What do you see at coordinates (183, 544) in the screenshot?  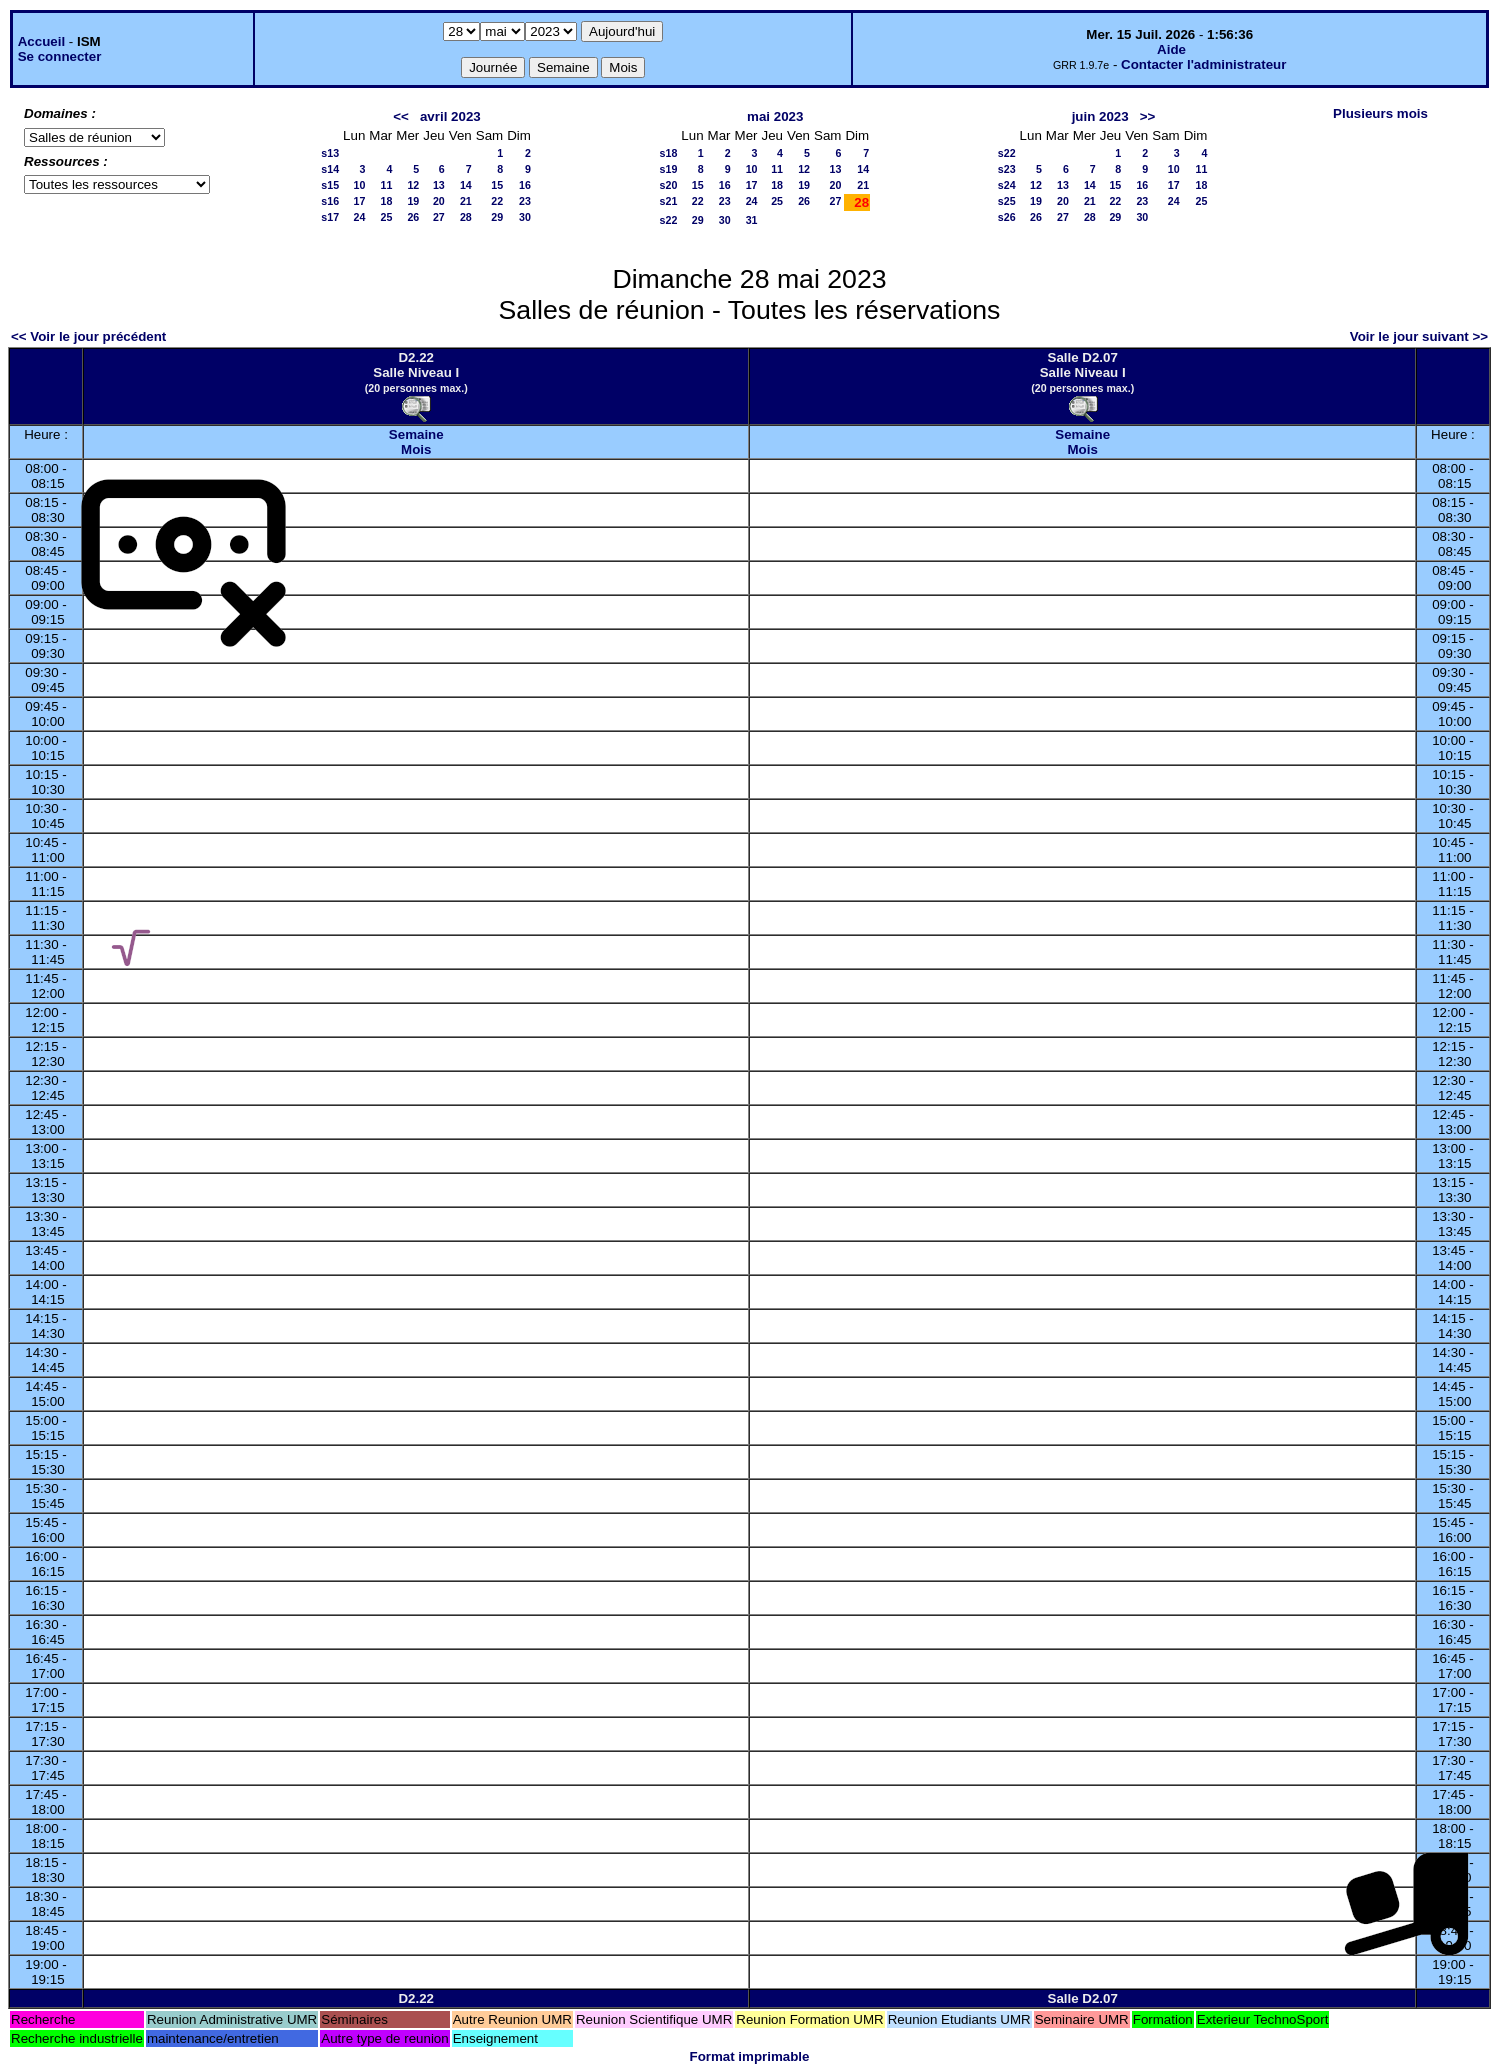 I see `payment declined or failed` at bounding box center [183, 544].